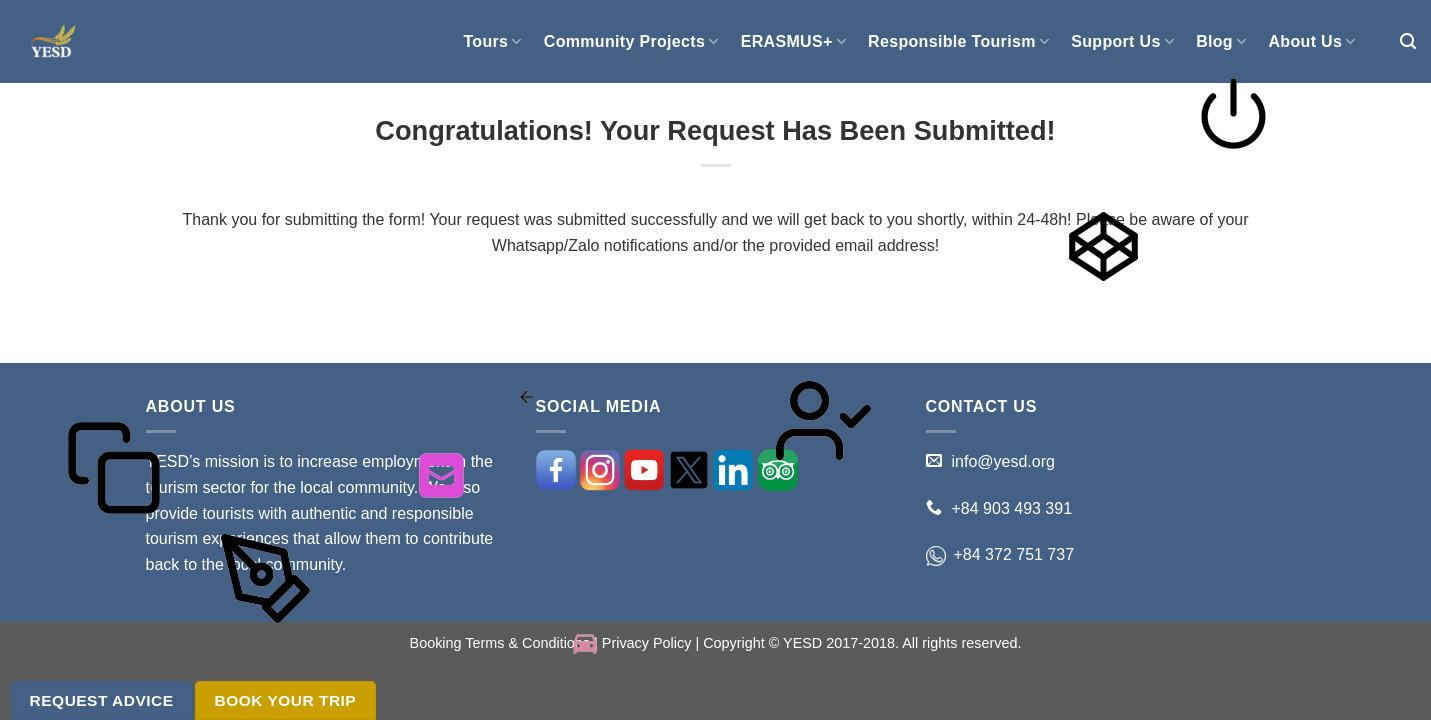 The width and height of the screenshot is (1431, 720). What do you see at coordinates (1103, 246) in the screenshot?
I see `open CodePen` at bounding box center [1103, 246].